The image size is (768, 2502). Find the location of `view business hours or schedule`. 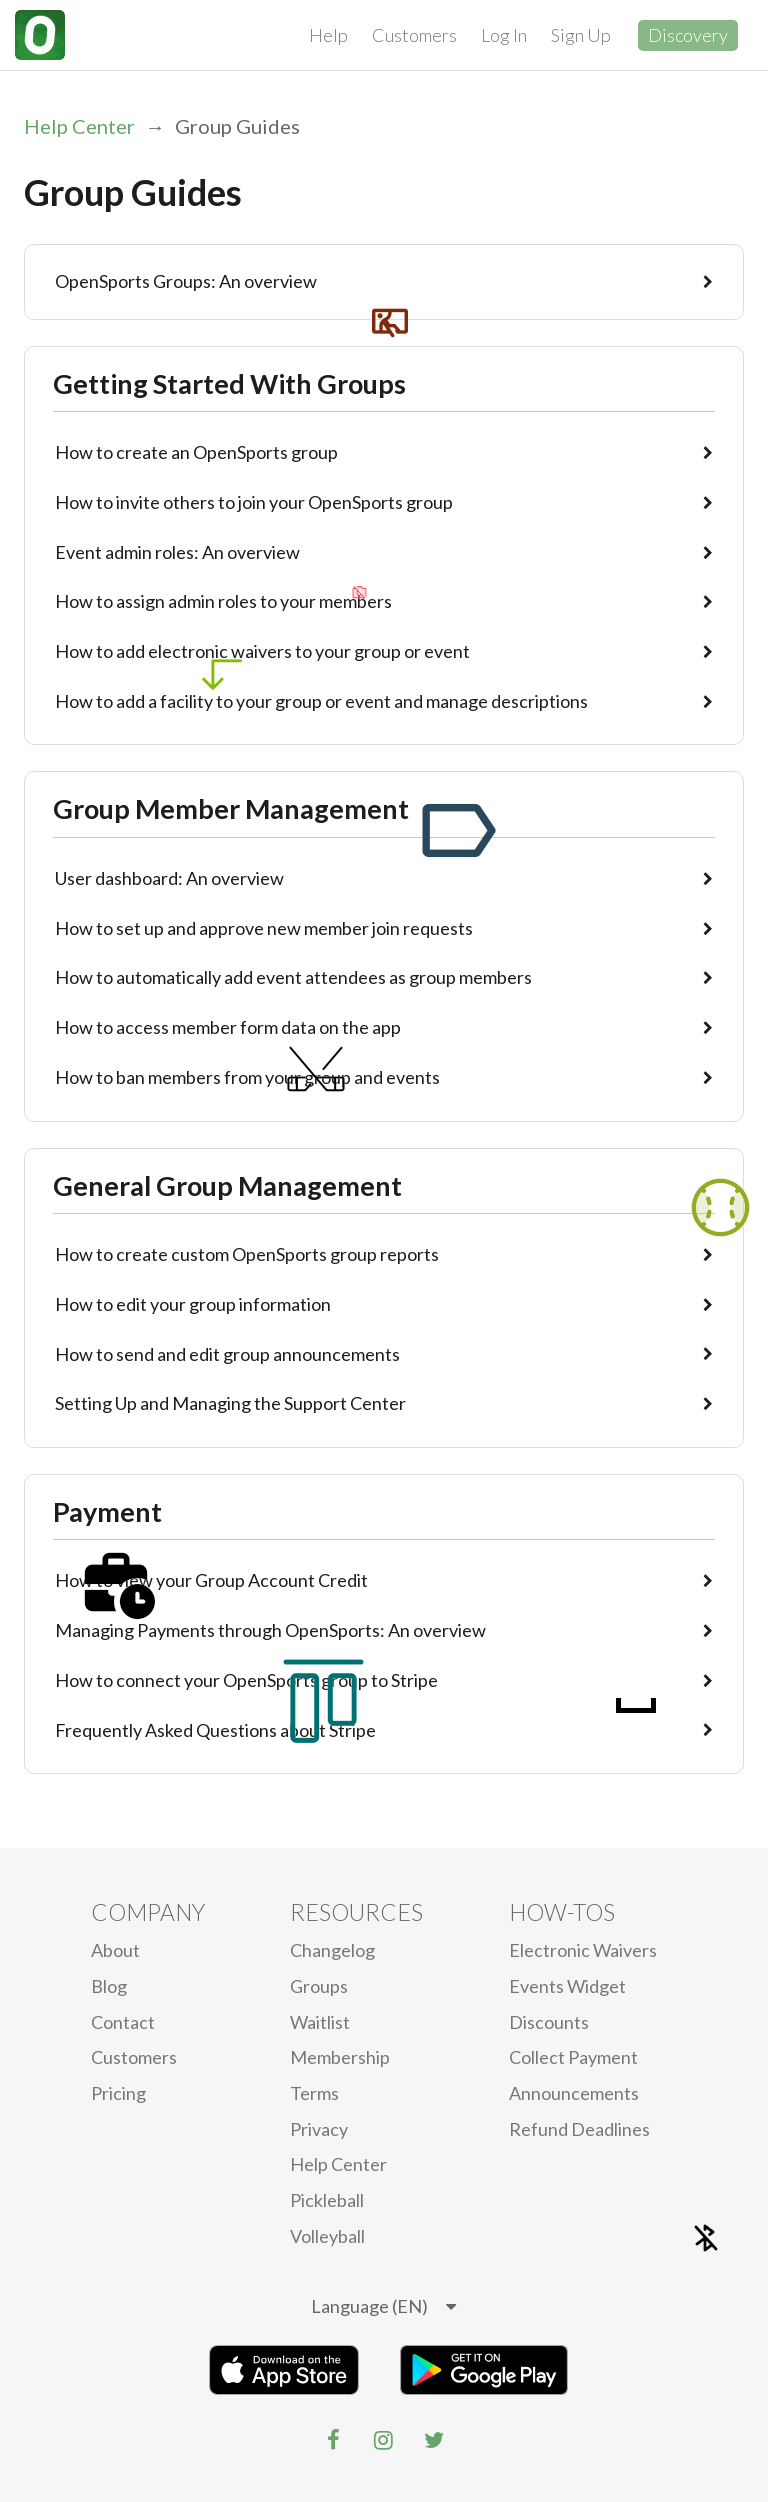

view business hours or schedule is located at coordinates (116, 1584).